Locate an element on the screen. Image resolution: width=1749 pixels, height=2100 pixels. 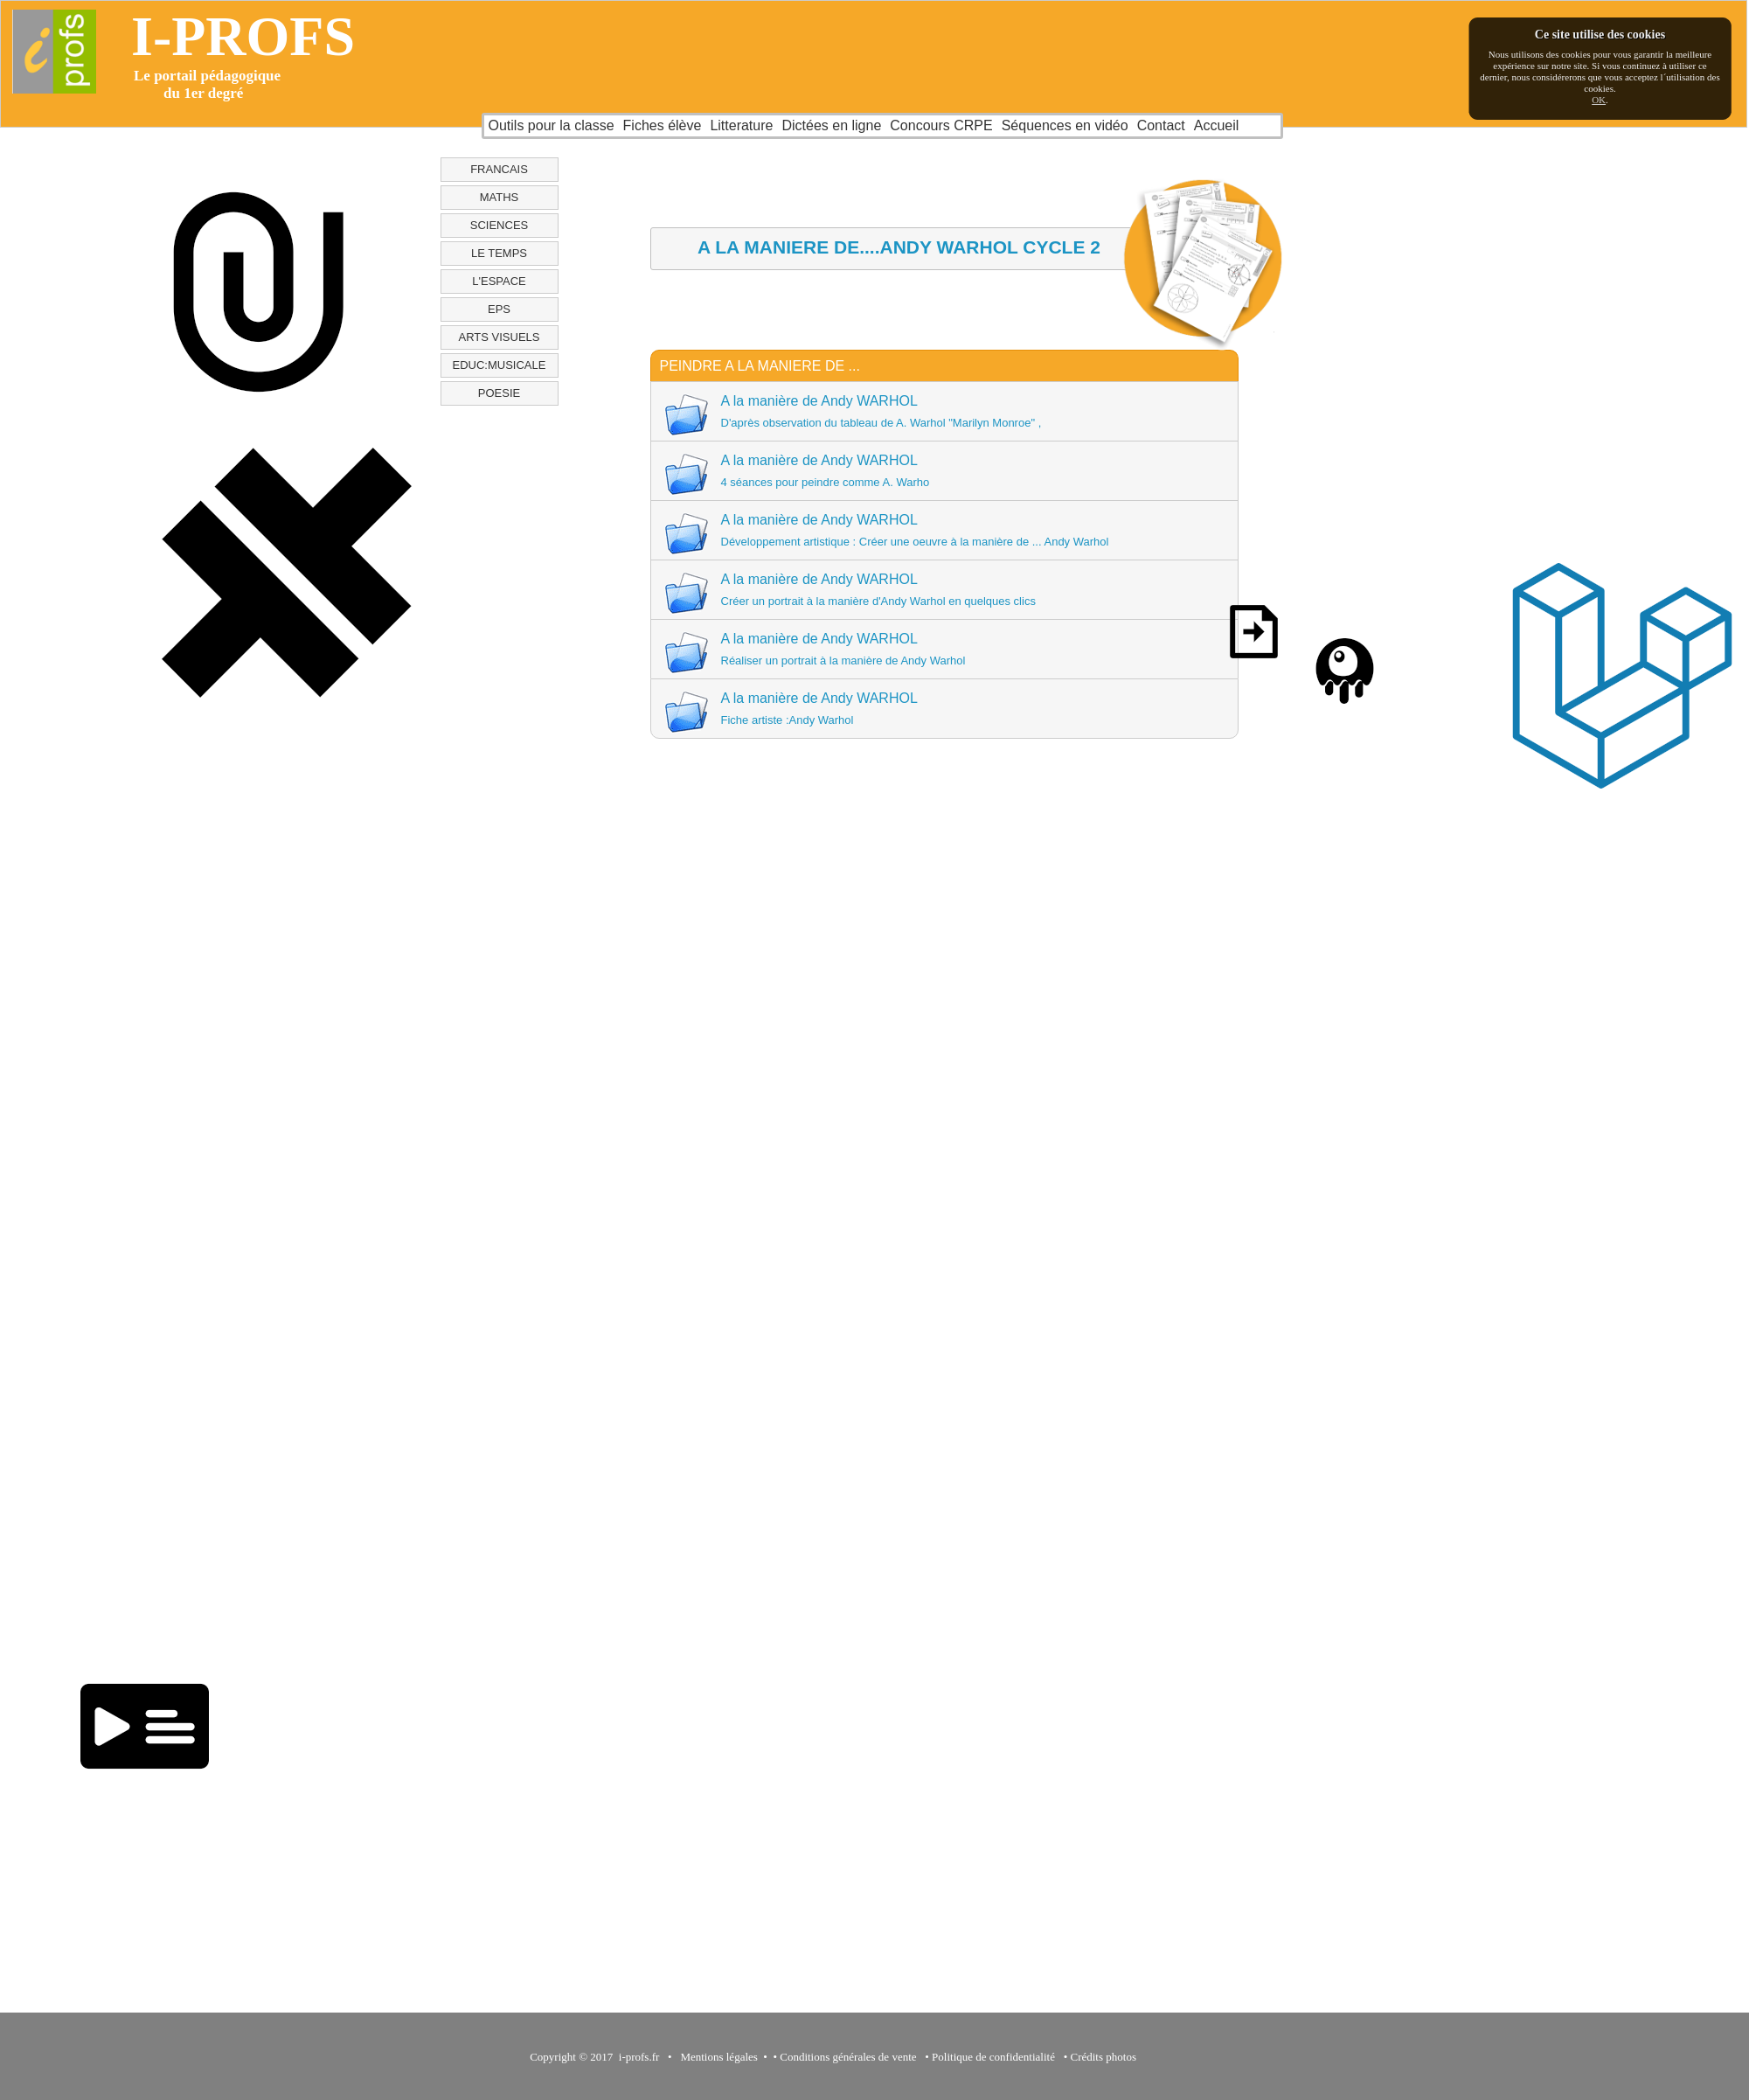
Laravel framework branding or integration is located at coordinates (1622, 676).